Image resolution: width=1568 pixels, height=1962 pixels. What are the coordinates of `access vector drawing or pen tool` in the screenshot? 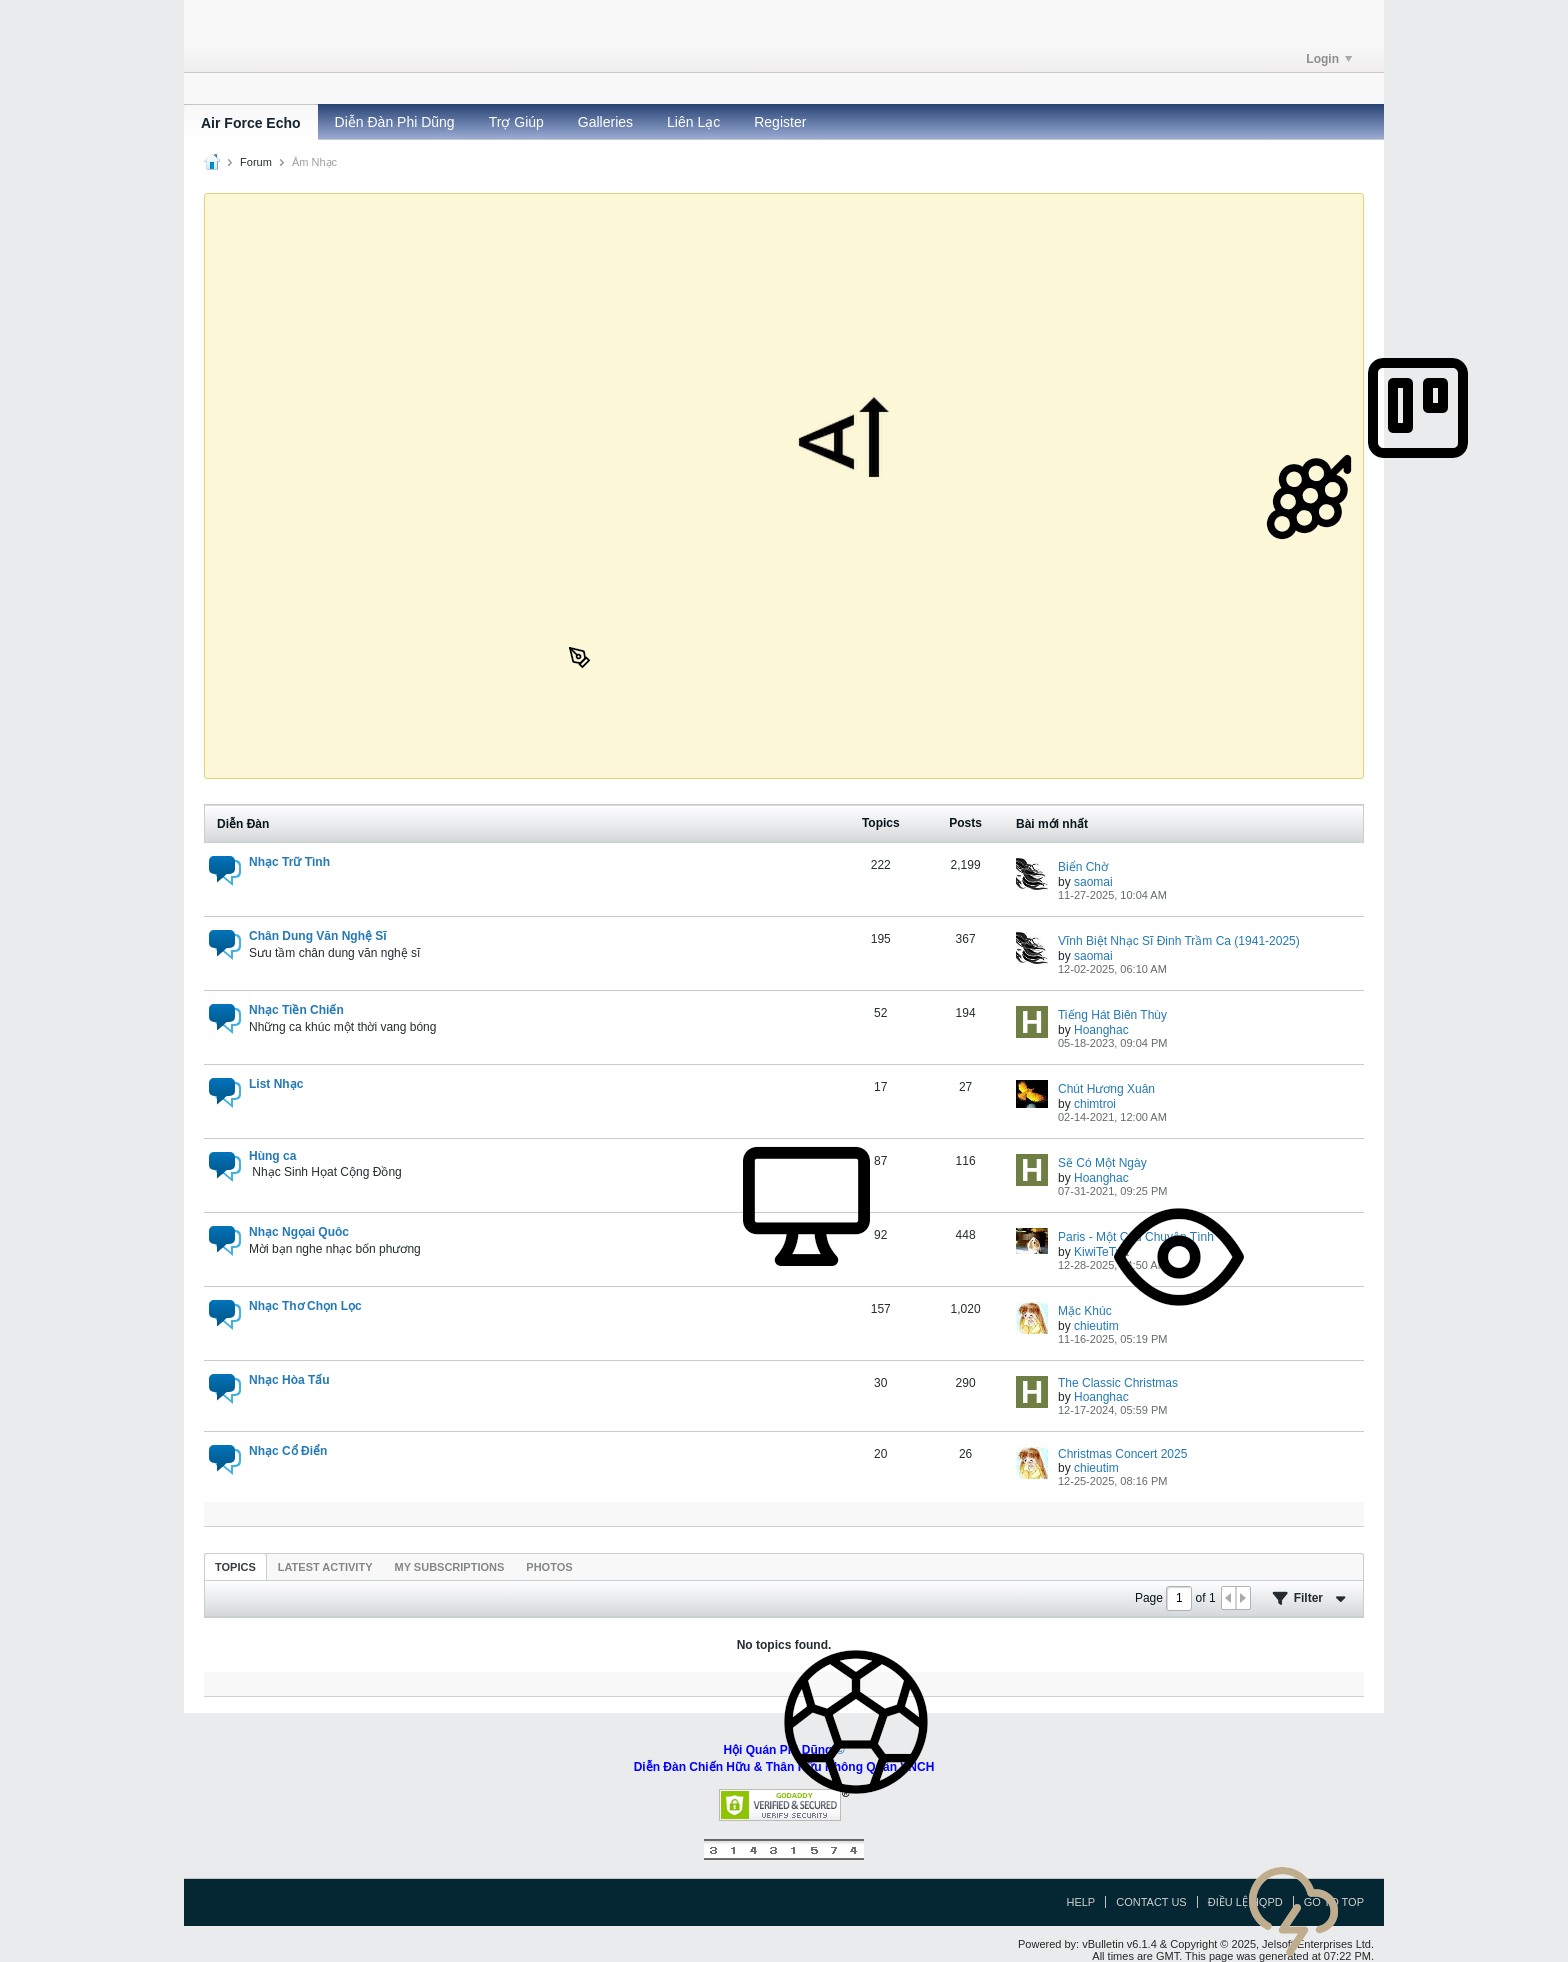 It's located at (579, 657).